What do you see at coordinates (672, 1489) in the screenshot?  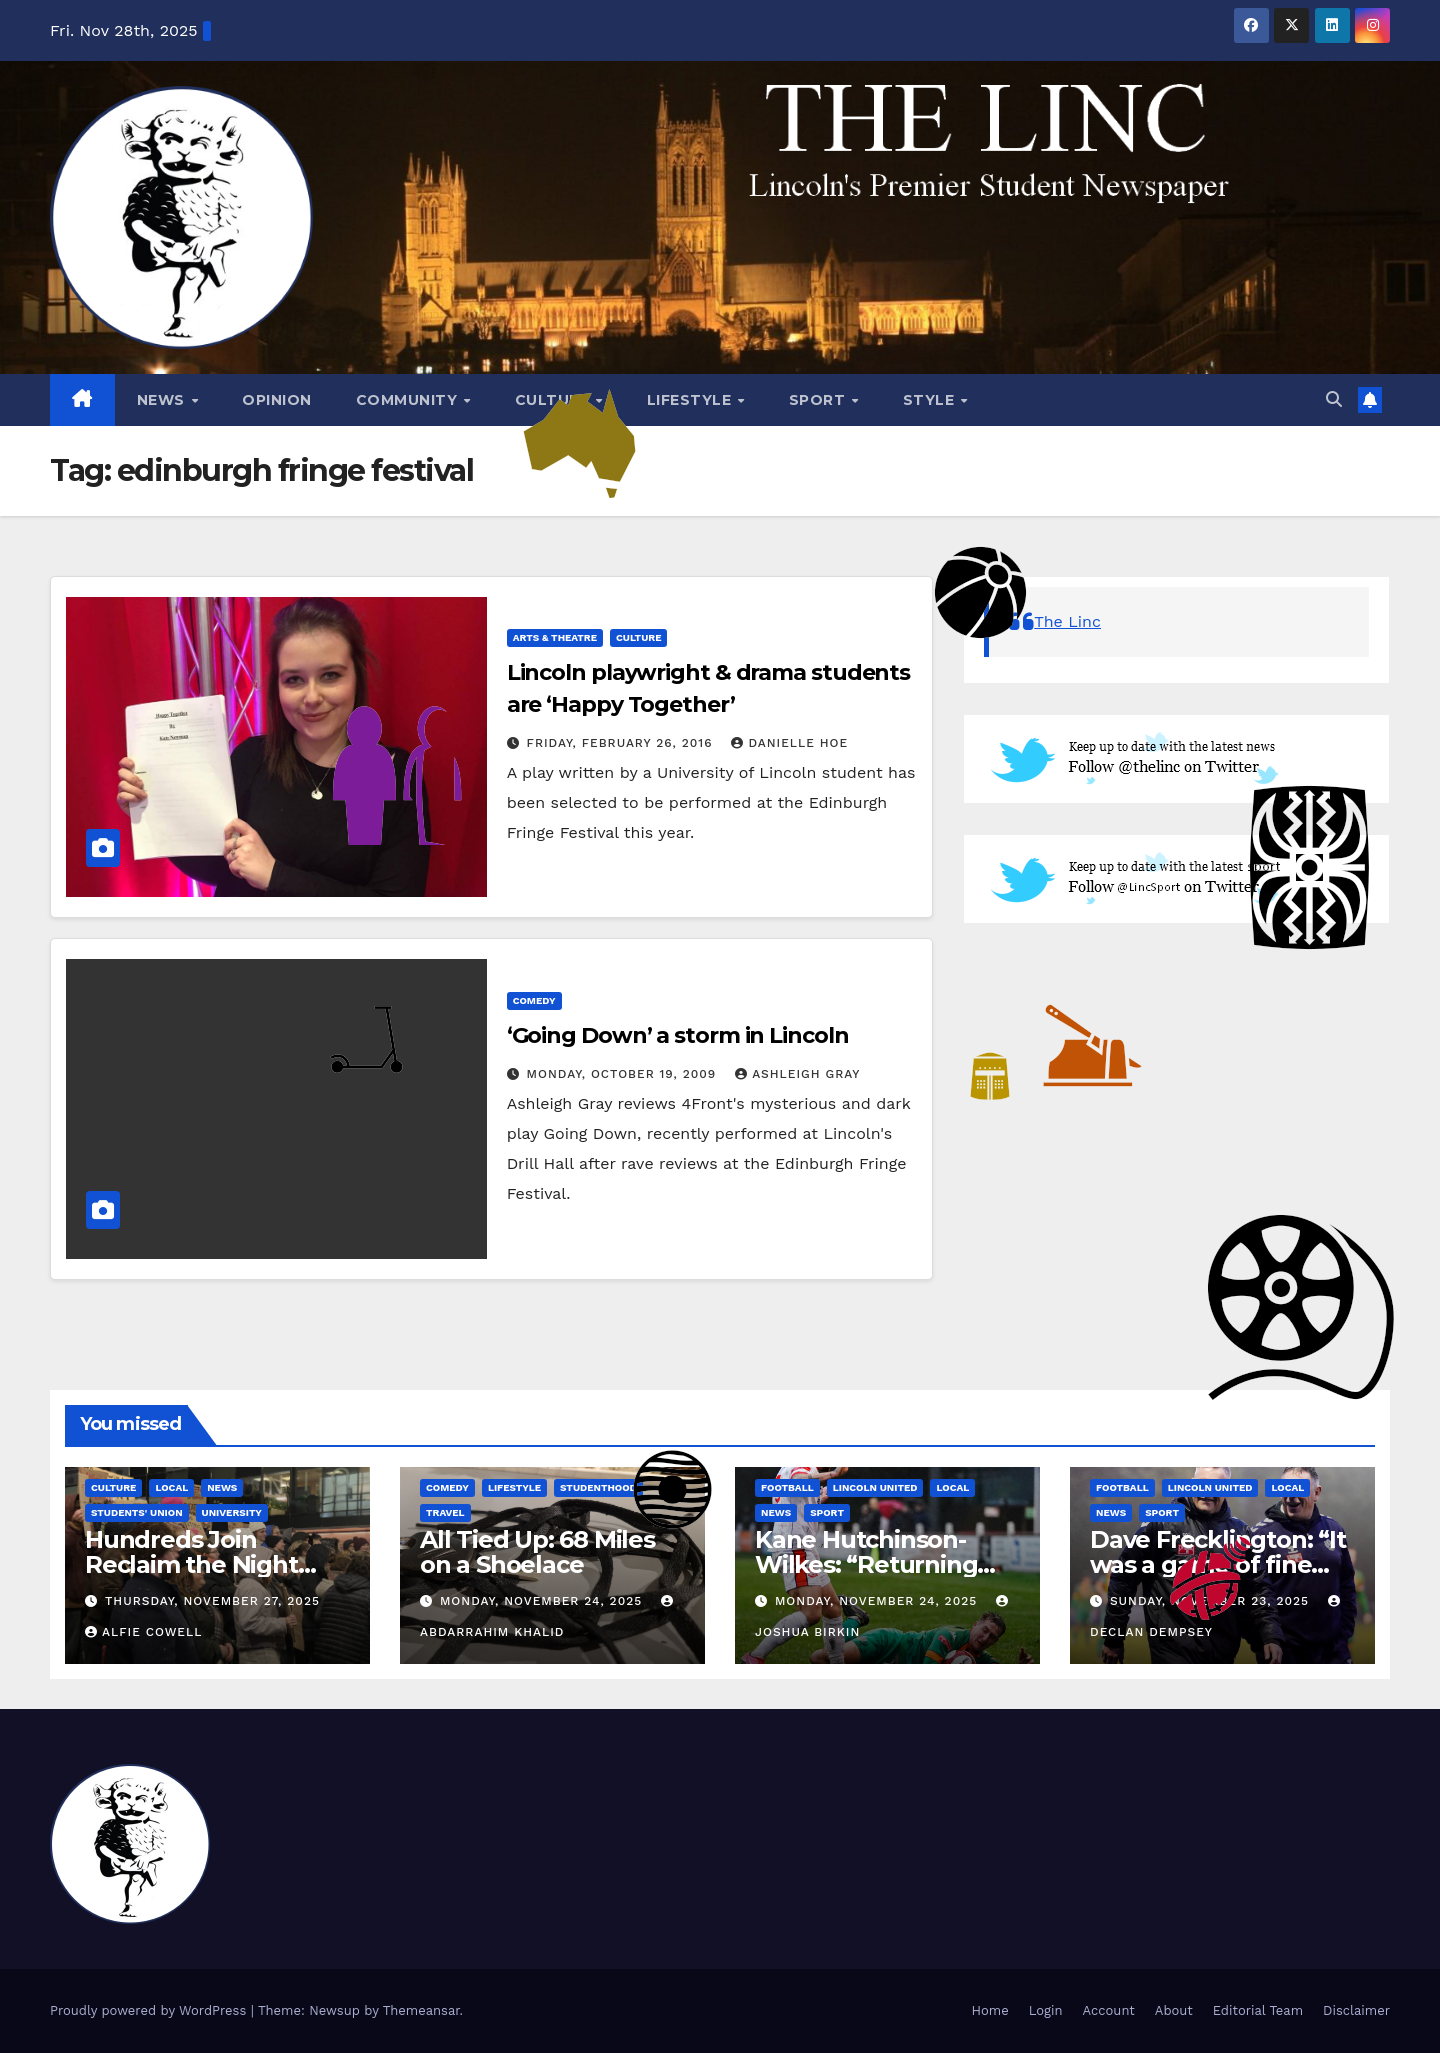 I see `decorative game badge or achievement icon` at bounding box center [672, 1489].